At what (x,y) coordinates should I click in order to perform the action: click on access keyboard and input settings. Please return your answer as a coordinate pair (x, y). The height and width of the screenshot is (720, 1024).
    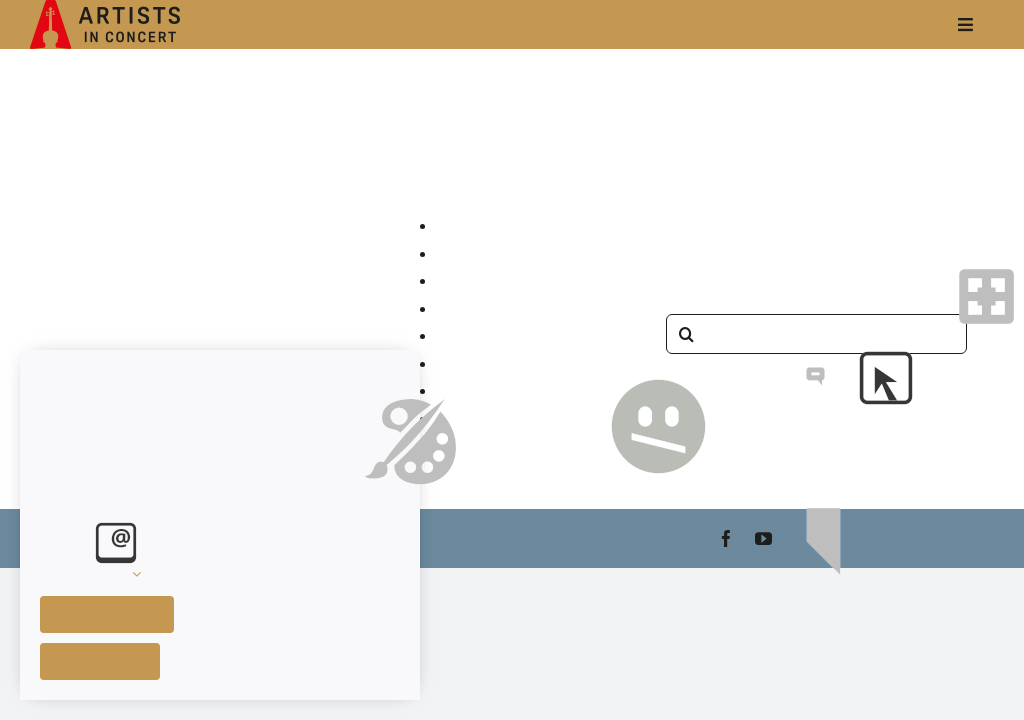
    Looking at the image, I should click on (116, 543).